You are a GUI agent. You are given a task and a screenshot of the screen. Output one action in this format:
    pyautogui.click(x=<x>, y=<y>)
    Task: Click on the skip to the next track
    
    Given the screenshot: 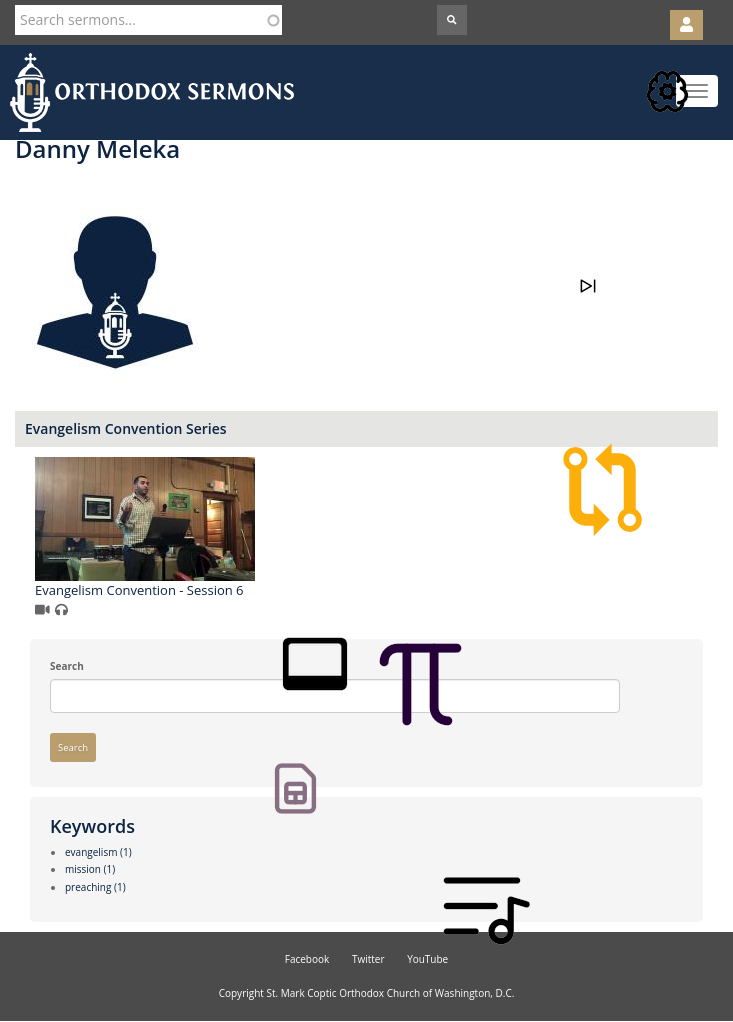 What is the action you would take?
    pyautogui.click(x=588, y=286)
    